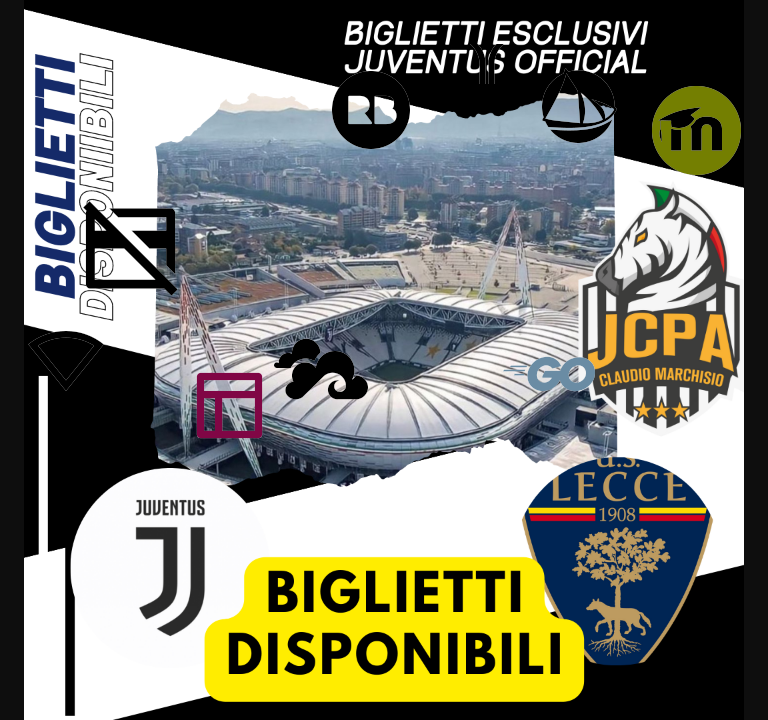  What do you see at coordinates (579, 105) in the screenshot?
I see `solus operating system logo` at bounding box center [579, 105].